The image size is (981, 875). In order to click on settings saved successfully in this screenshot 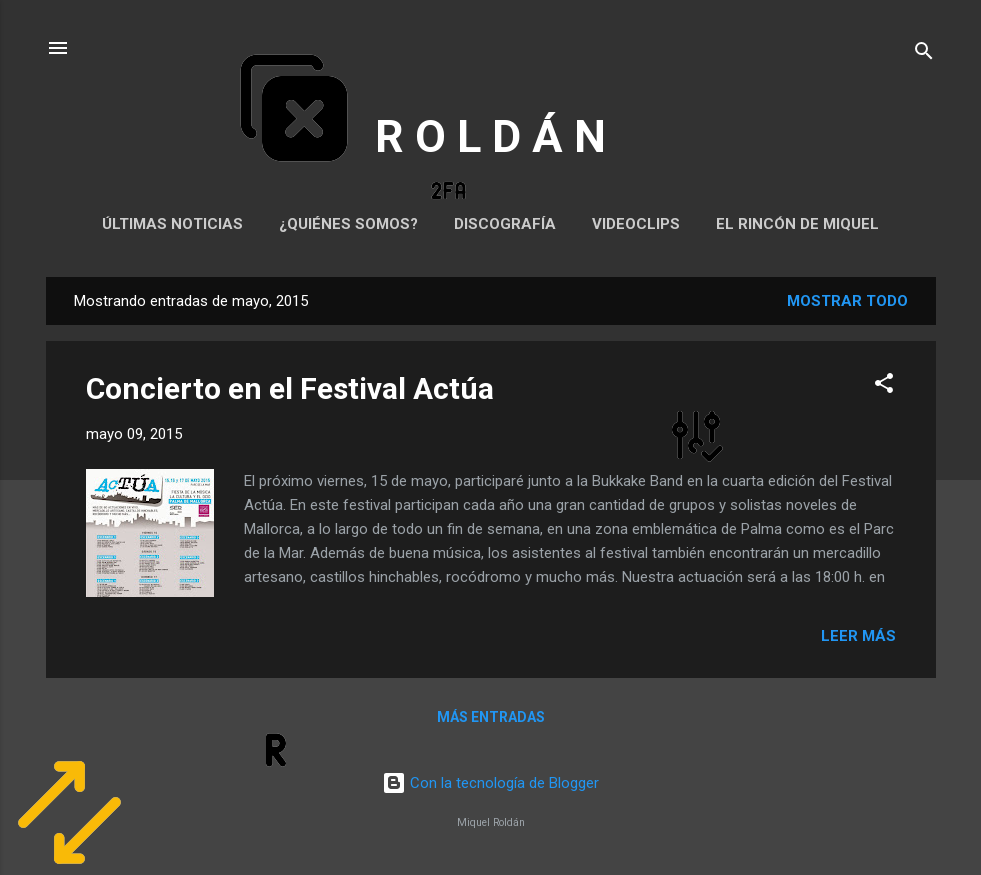, I will do `click(696, 435)`.